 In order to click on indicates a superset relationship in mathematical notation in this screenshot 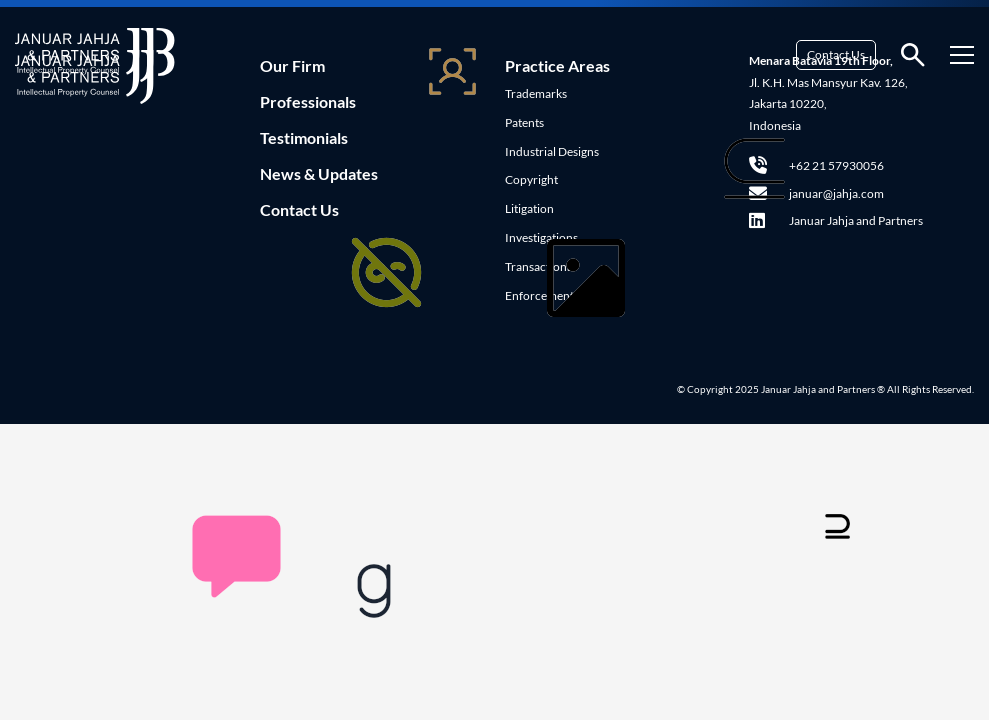, I will do `click(837, 527)`.